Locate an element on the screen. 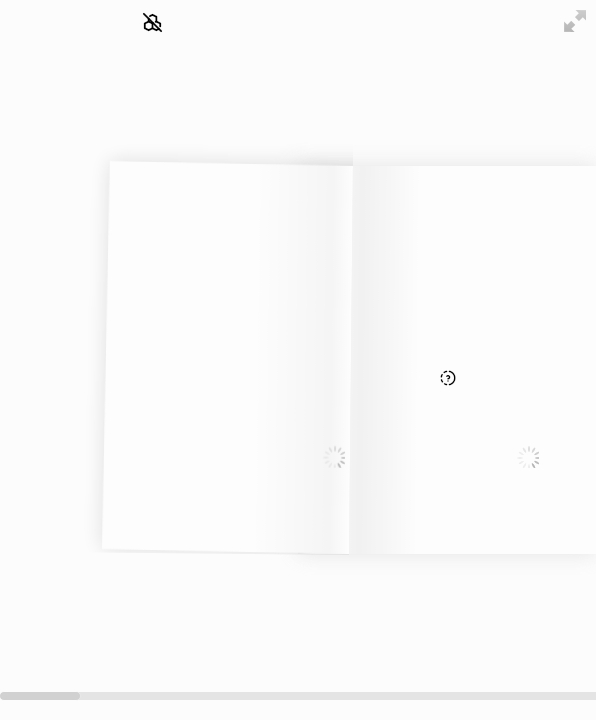 The width and height of the screenshot is (596, 720). view help for current progress status is located at coordinates (448, 378).